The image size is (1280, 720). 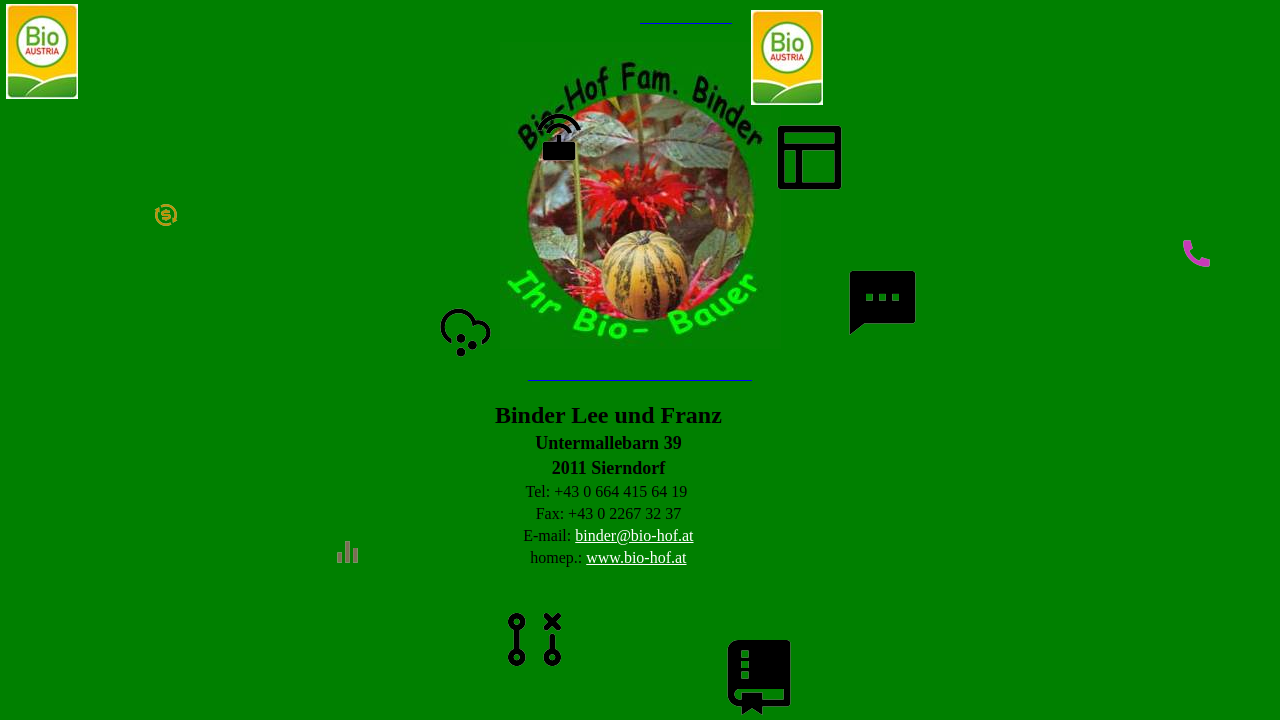 What do you see at coordinates (759, 675) in the screenshot?
I see `access git repository` at bounding box center [759, 675].